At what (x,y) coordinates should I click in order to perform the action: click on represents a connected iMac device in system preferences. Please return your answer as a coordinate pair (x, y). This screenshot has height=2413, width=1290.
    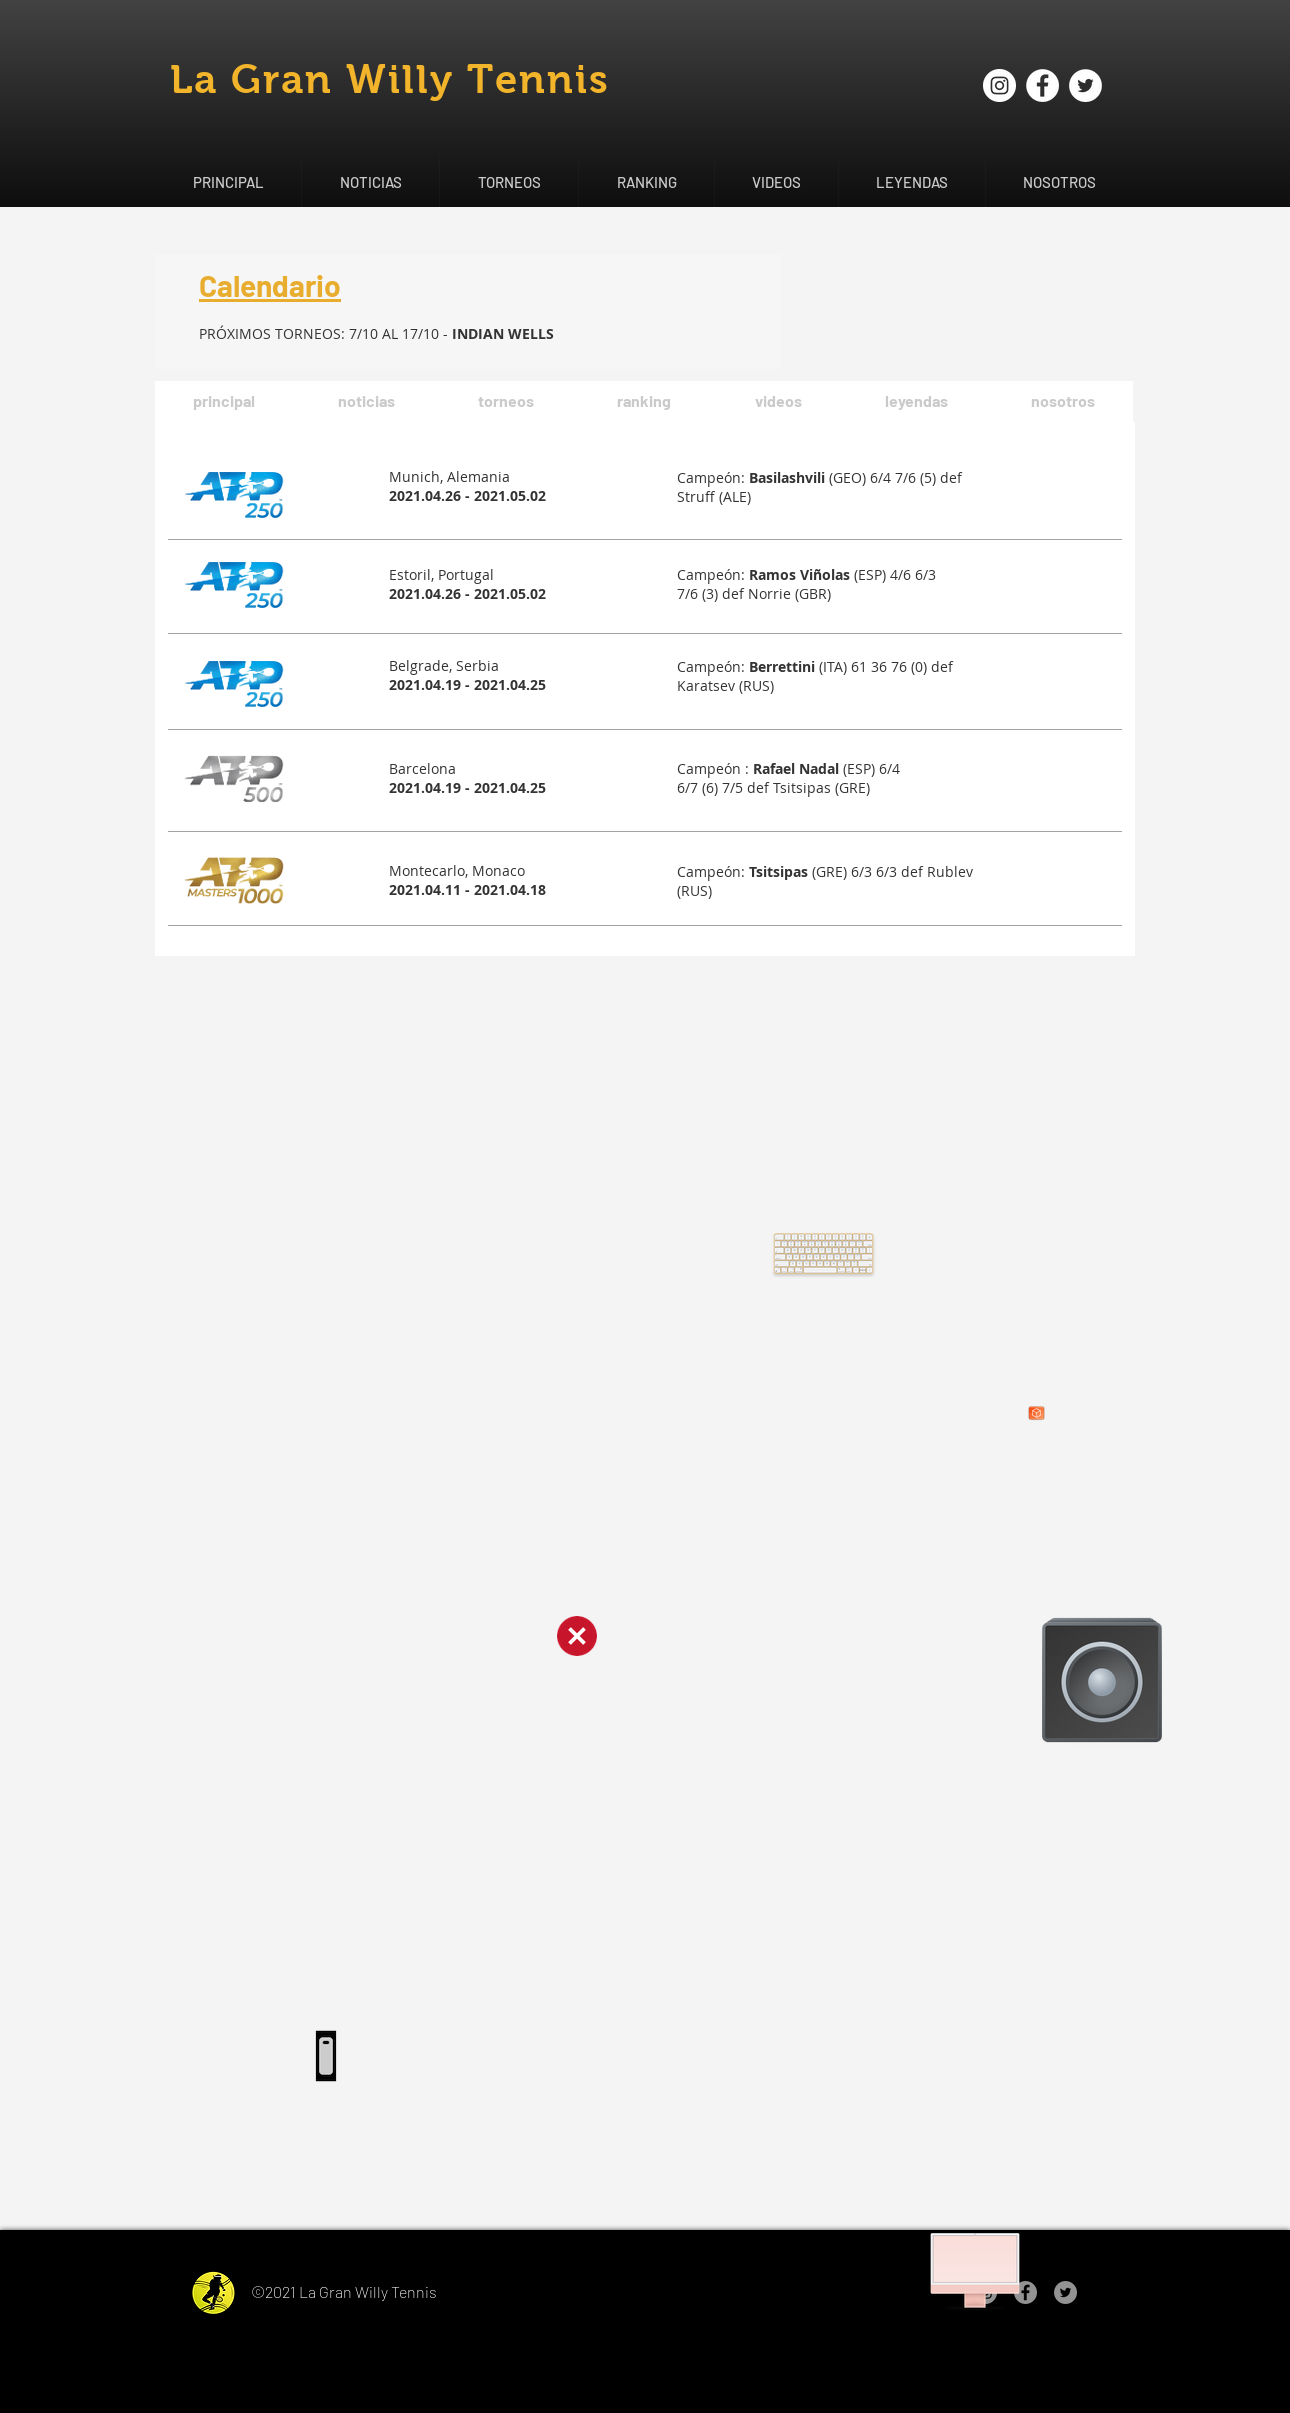
    Looking at the image, I should click on (975, 2269).